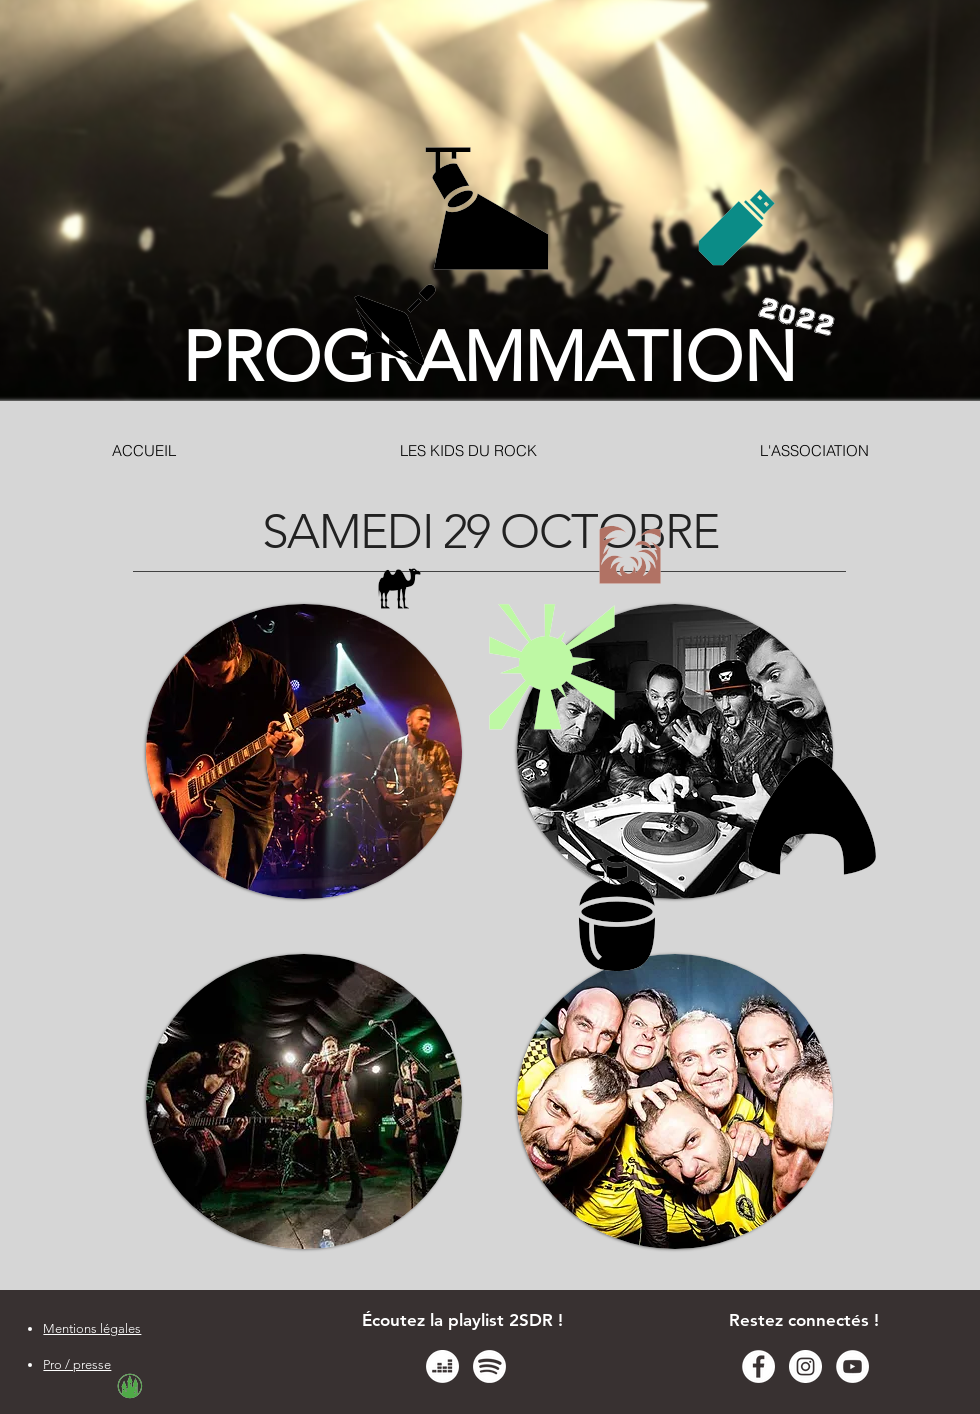  Describe the element at coordinates (812, 811) in the screenshot. I see `onigiri or rice ball food item` at that location.